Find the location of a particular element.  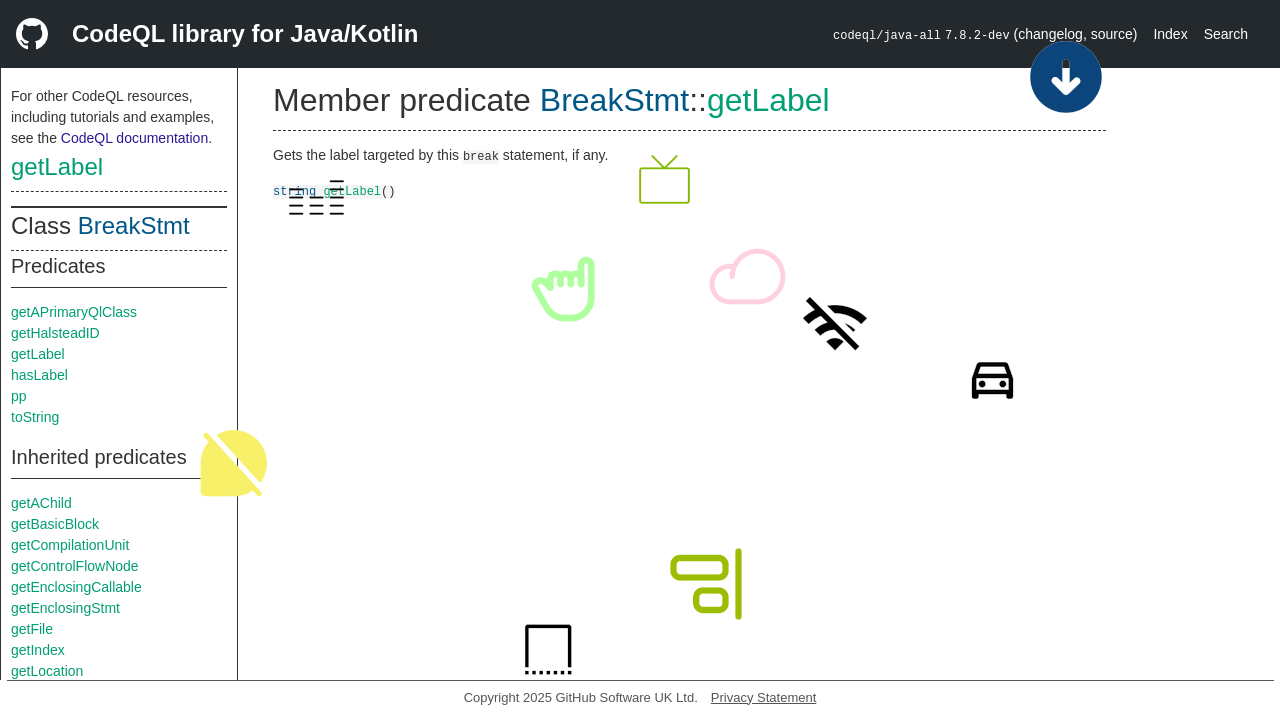

indicates it's time to leave for your destination is located at coordinates (992, 380).